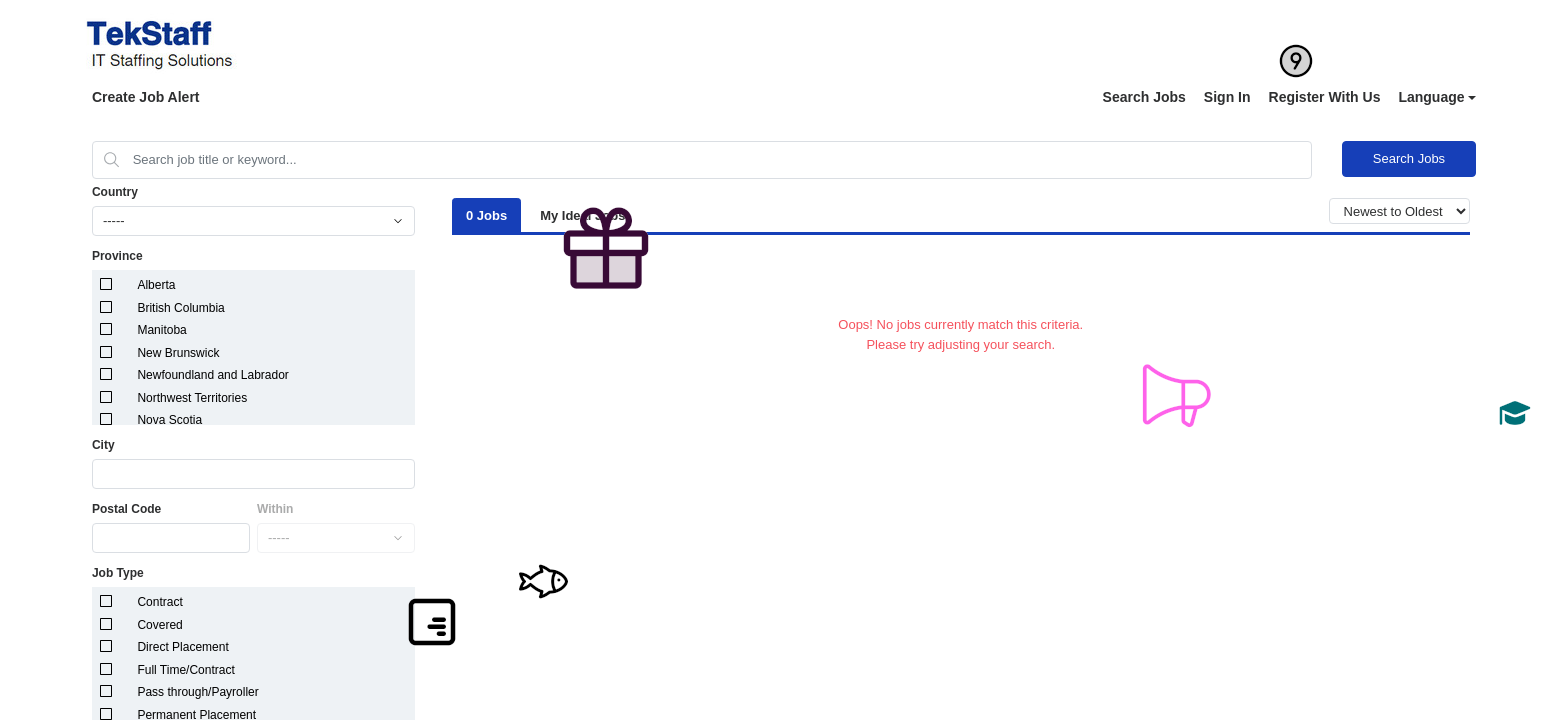  What do you see at coordinates (1173, 397) in the screenshot?
I see `make an announcement or broadcast` at bounding box center [1173, 397].